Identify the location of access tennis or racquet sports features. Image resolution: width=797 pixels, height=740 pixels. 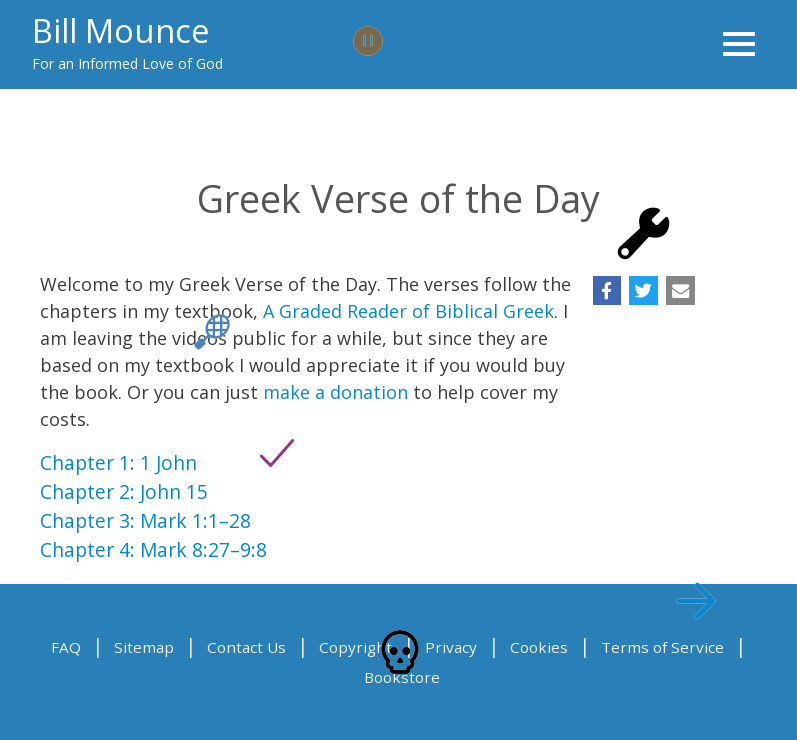
(211, 332).